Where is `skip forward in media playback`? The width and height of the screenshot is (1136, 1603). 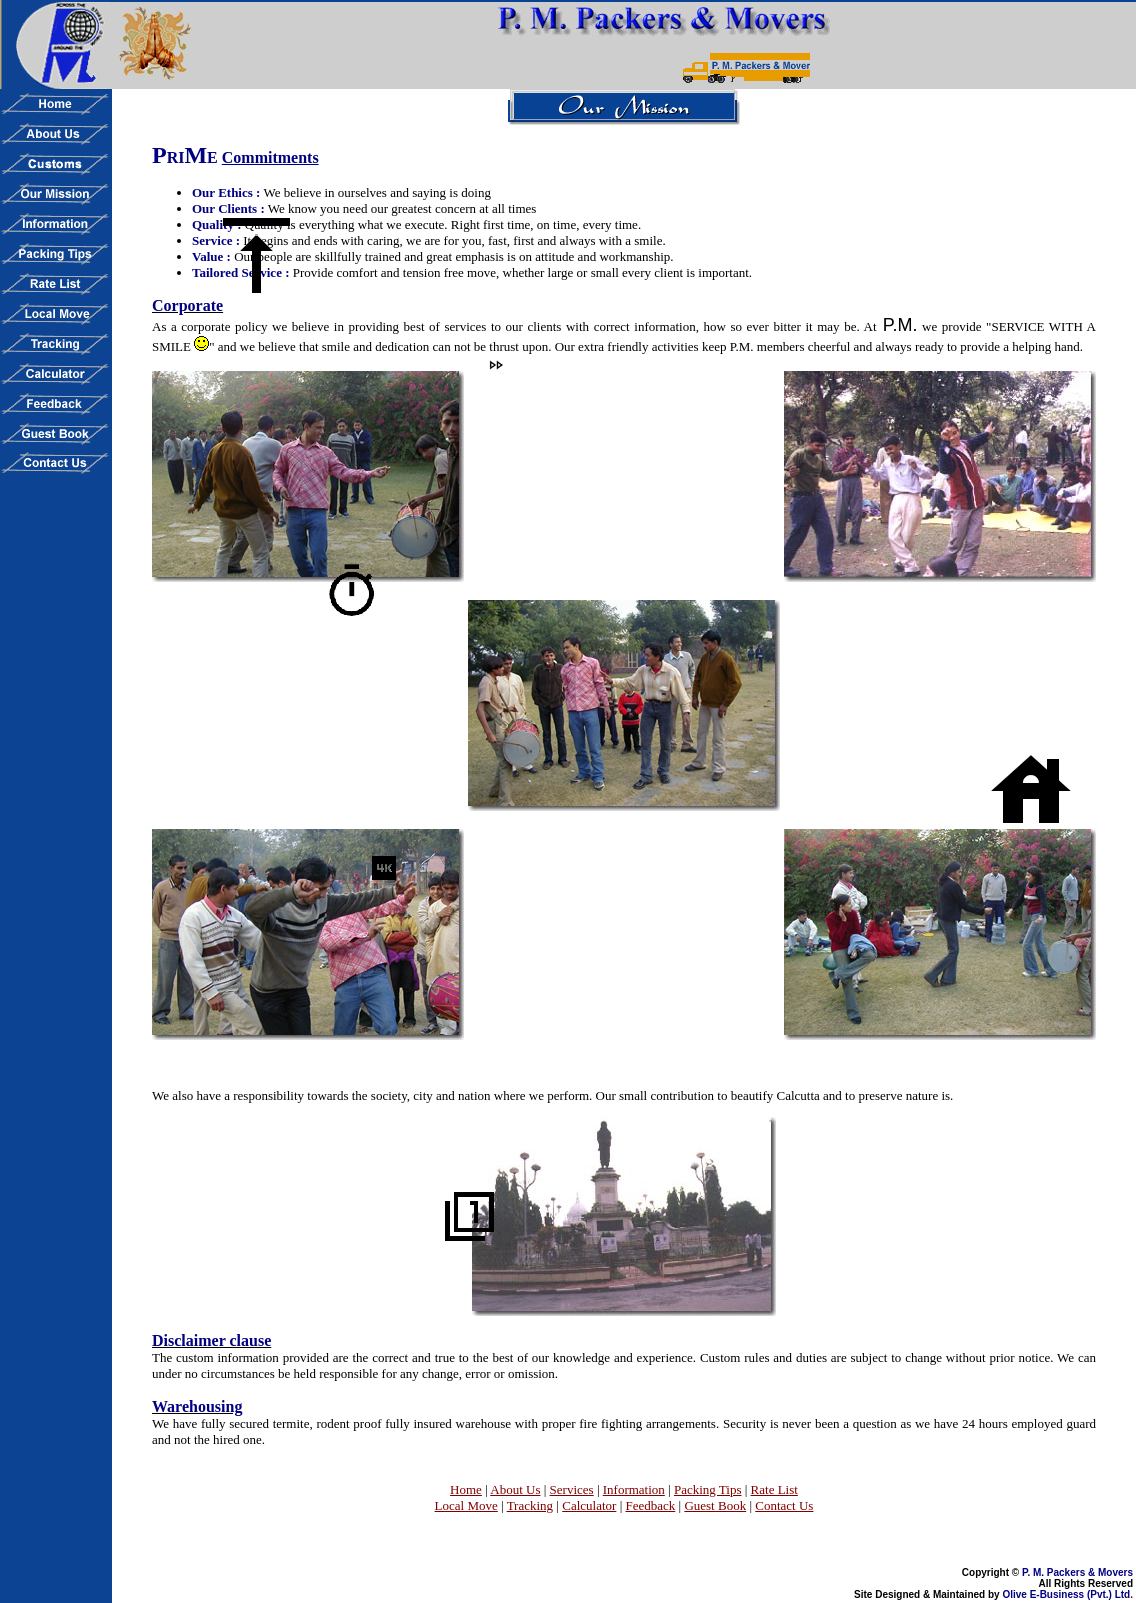 skip forward in media playback is located at coordinates (496, 365).